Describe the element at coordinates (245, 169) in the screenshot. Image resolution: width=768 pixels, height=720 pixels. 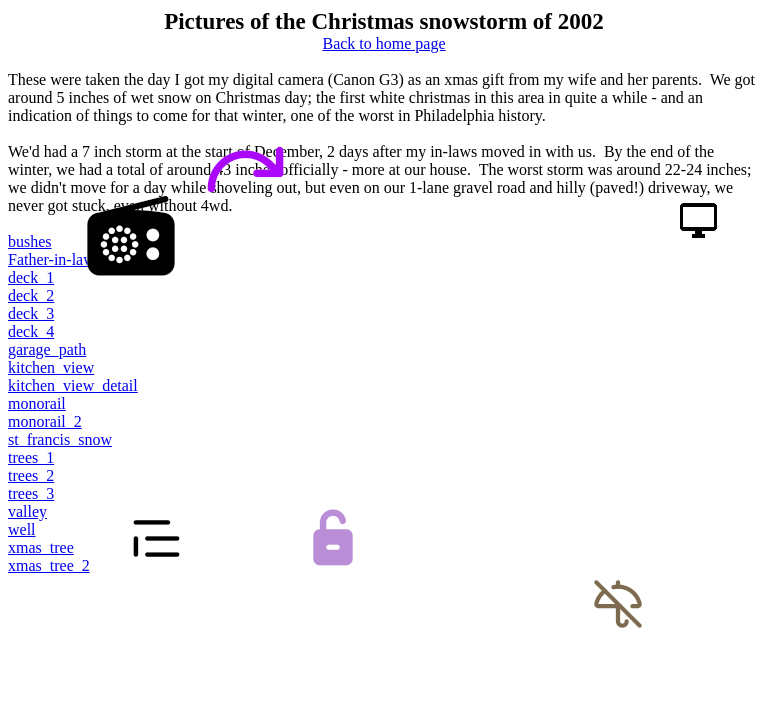
I see `redo the last undone action` at that location.